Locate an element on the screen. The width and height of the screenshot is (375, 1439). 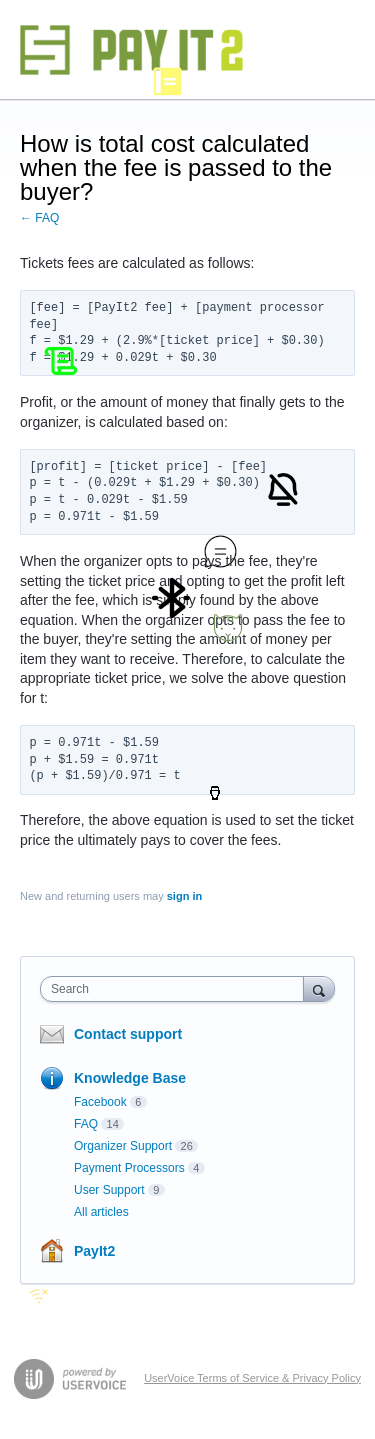
open your notebook or notes is located at coordinates (167, 81).